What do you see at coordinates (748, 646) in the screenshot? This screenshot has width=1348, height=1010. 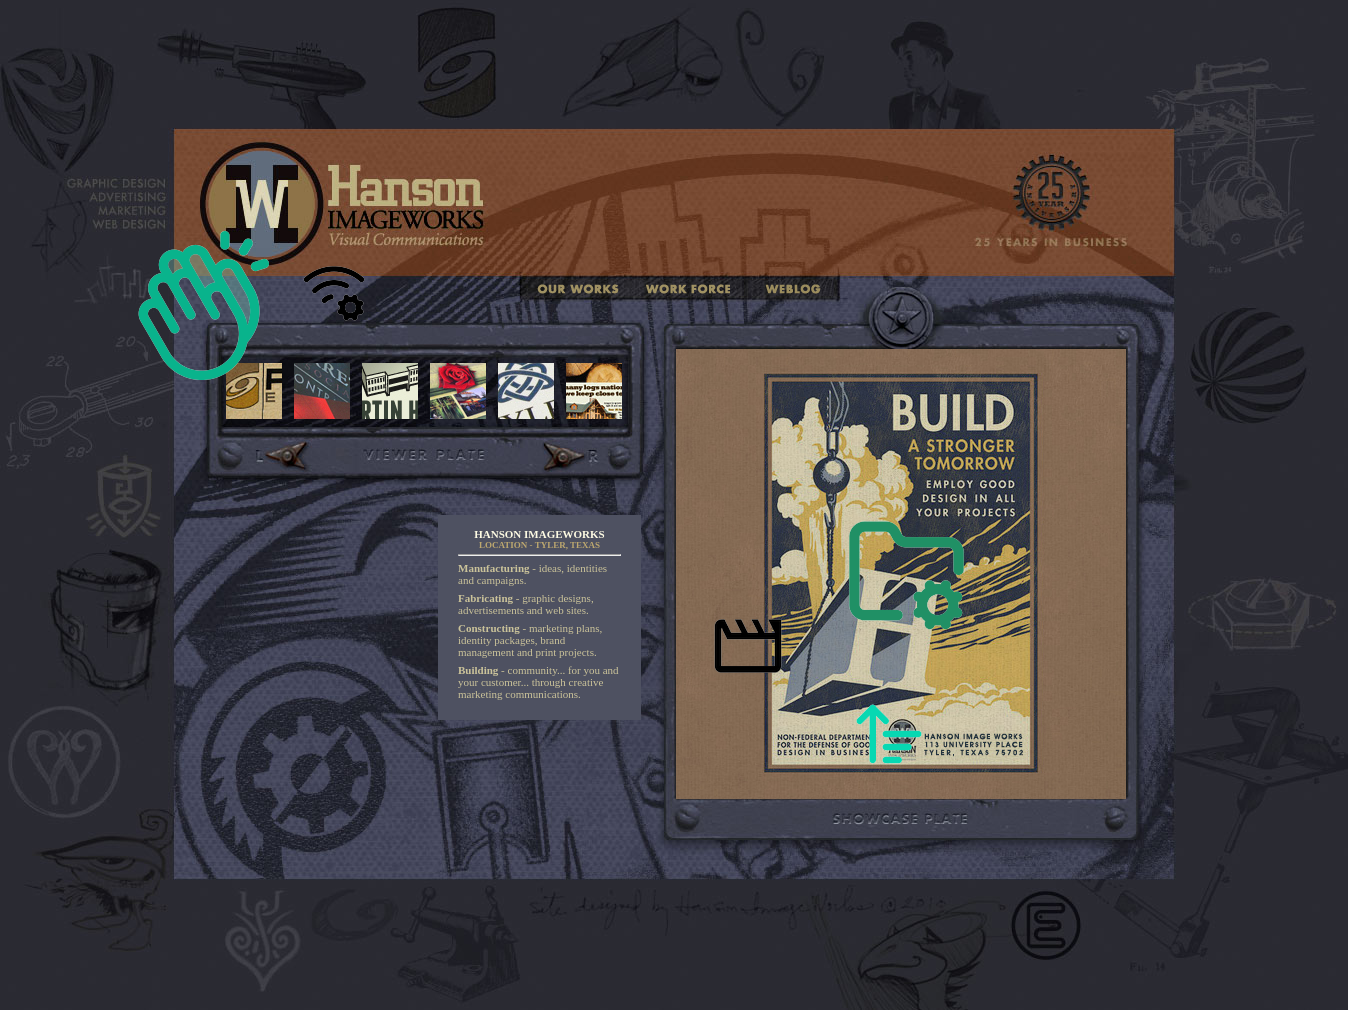 I see `access video or movie content` at bounding box center [748, 646].